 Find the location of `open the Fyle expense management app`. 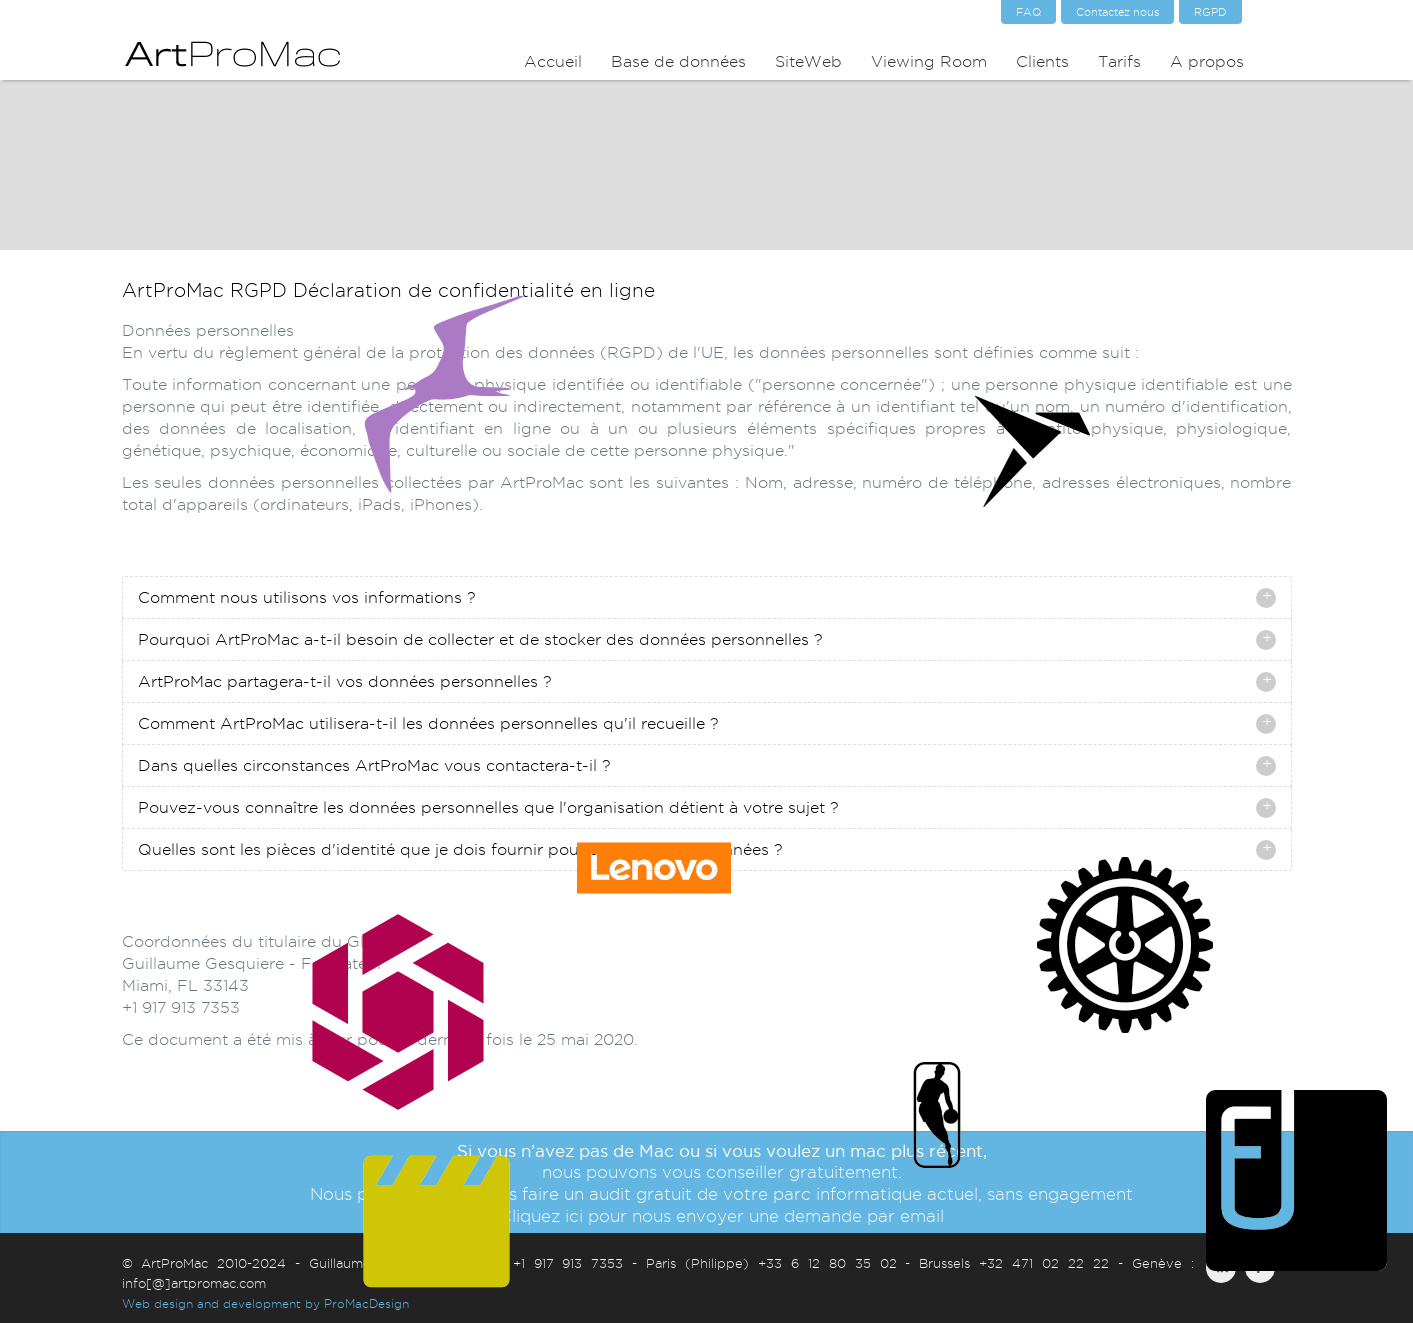

open the Fyle expense management app is located at coordinates (1296, 1180).